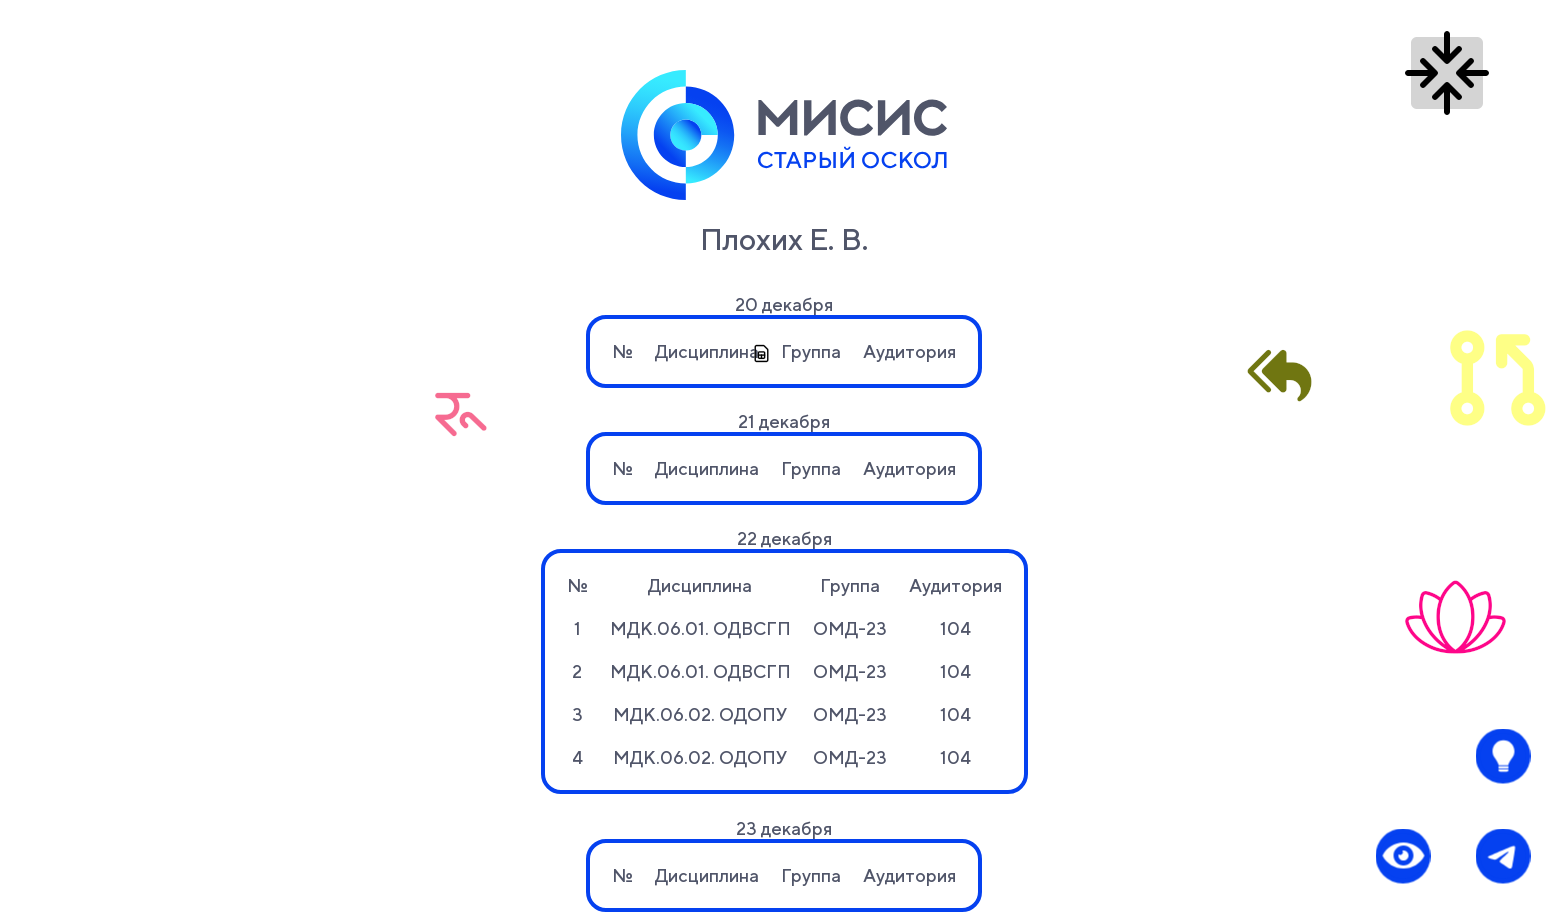  What do you see at coordinates (1455, 620) in the screenshot?
I see `access meditation or mindfulness features` at bounding box center [1455, 620].